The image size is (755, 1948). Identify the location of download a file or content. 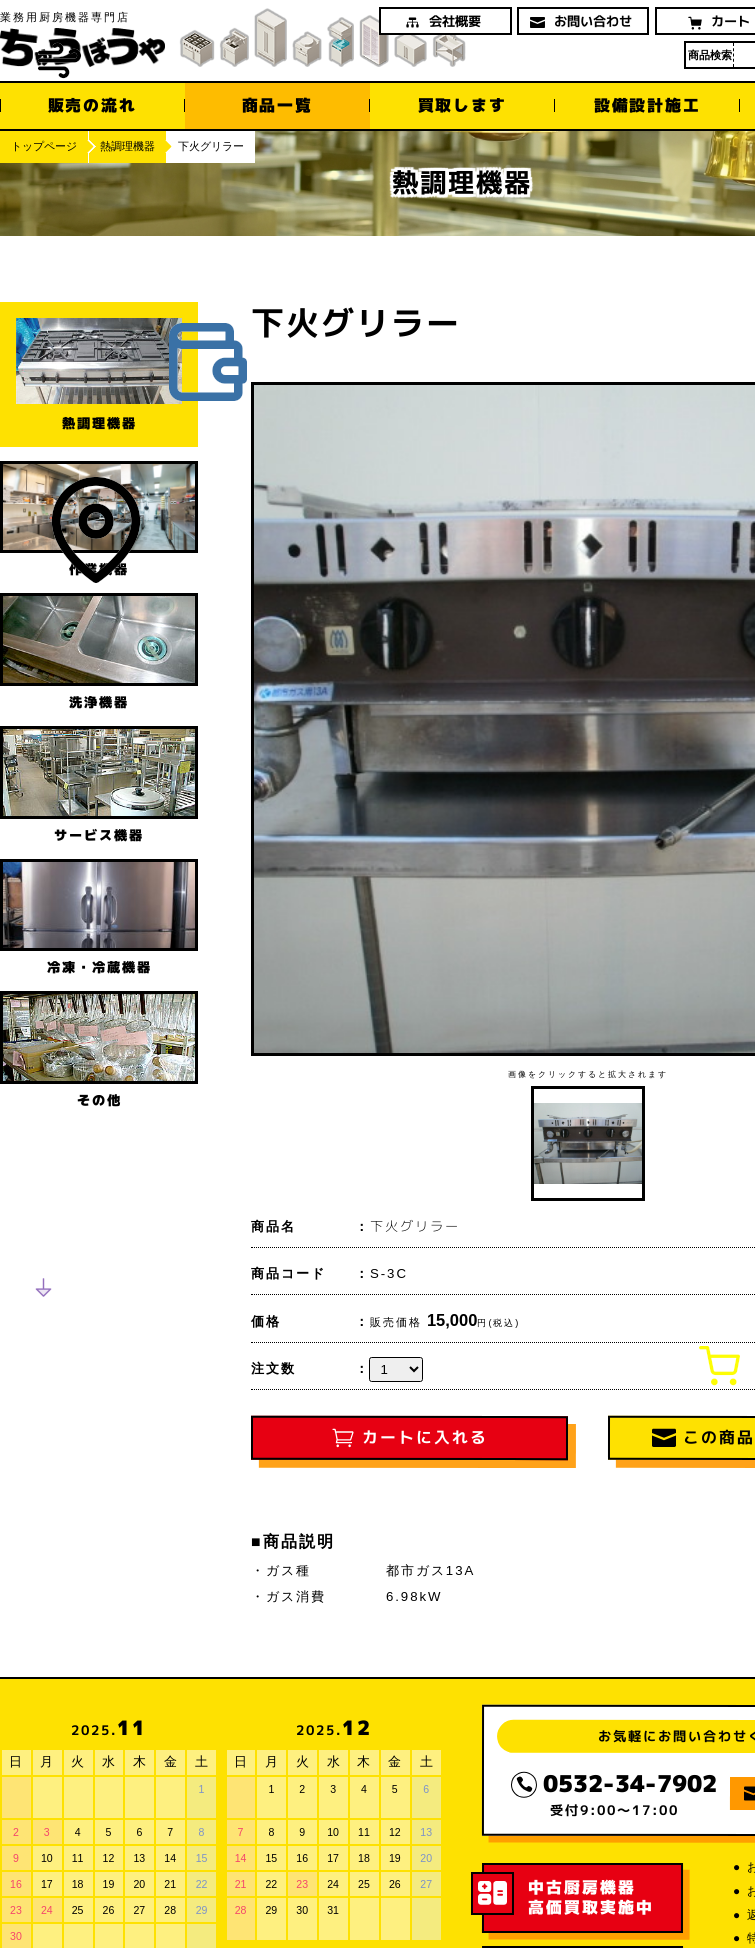
(43, 1287).